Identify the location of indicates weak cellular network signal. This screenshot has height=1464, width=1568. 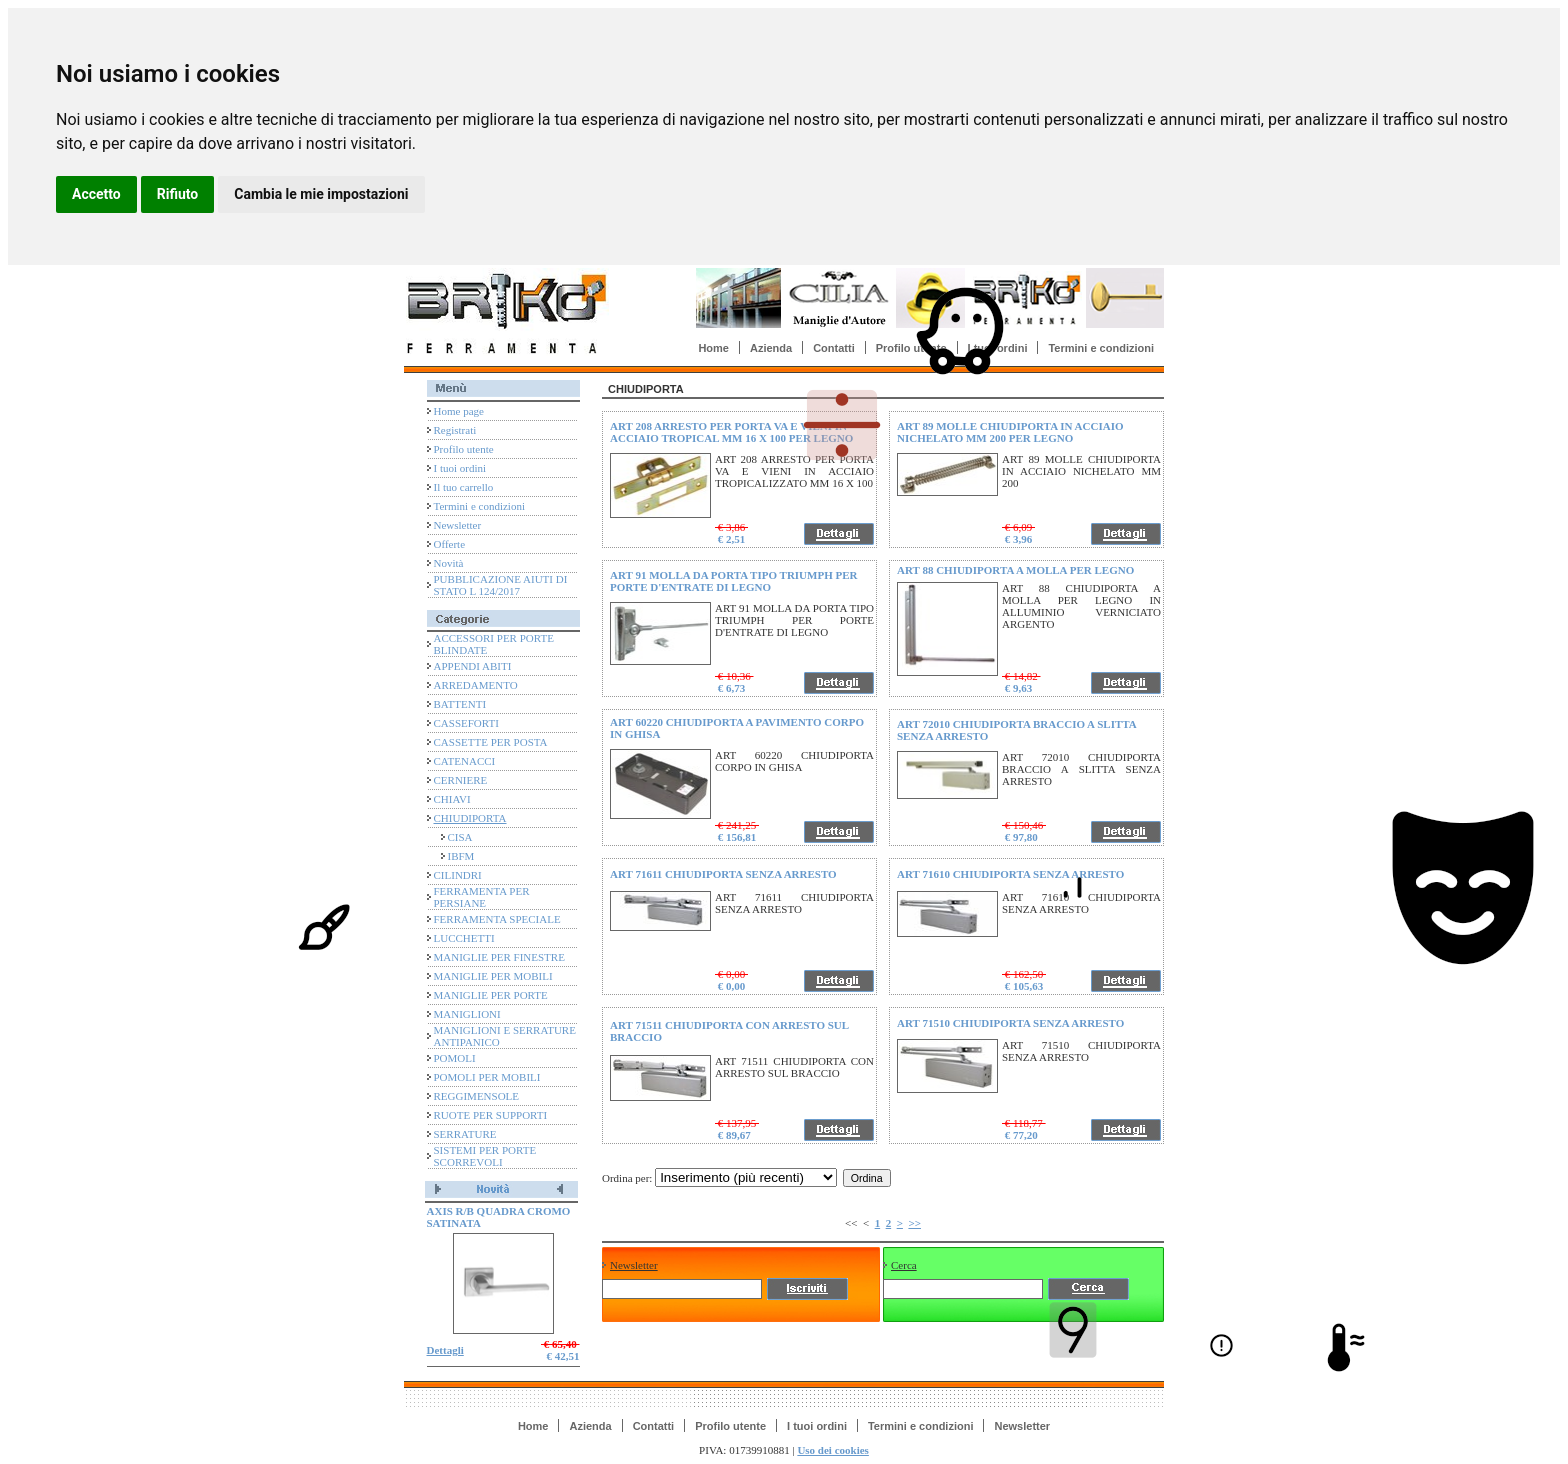
(1096, 871).